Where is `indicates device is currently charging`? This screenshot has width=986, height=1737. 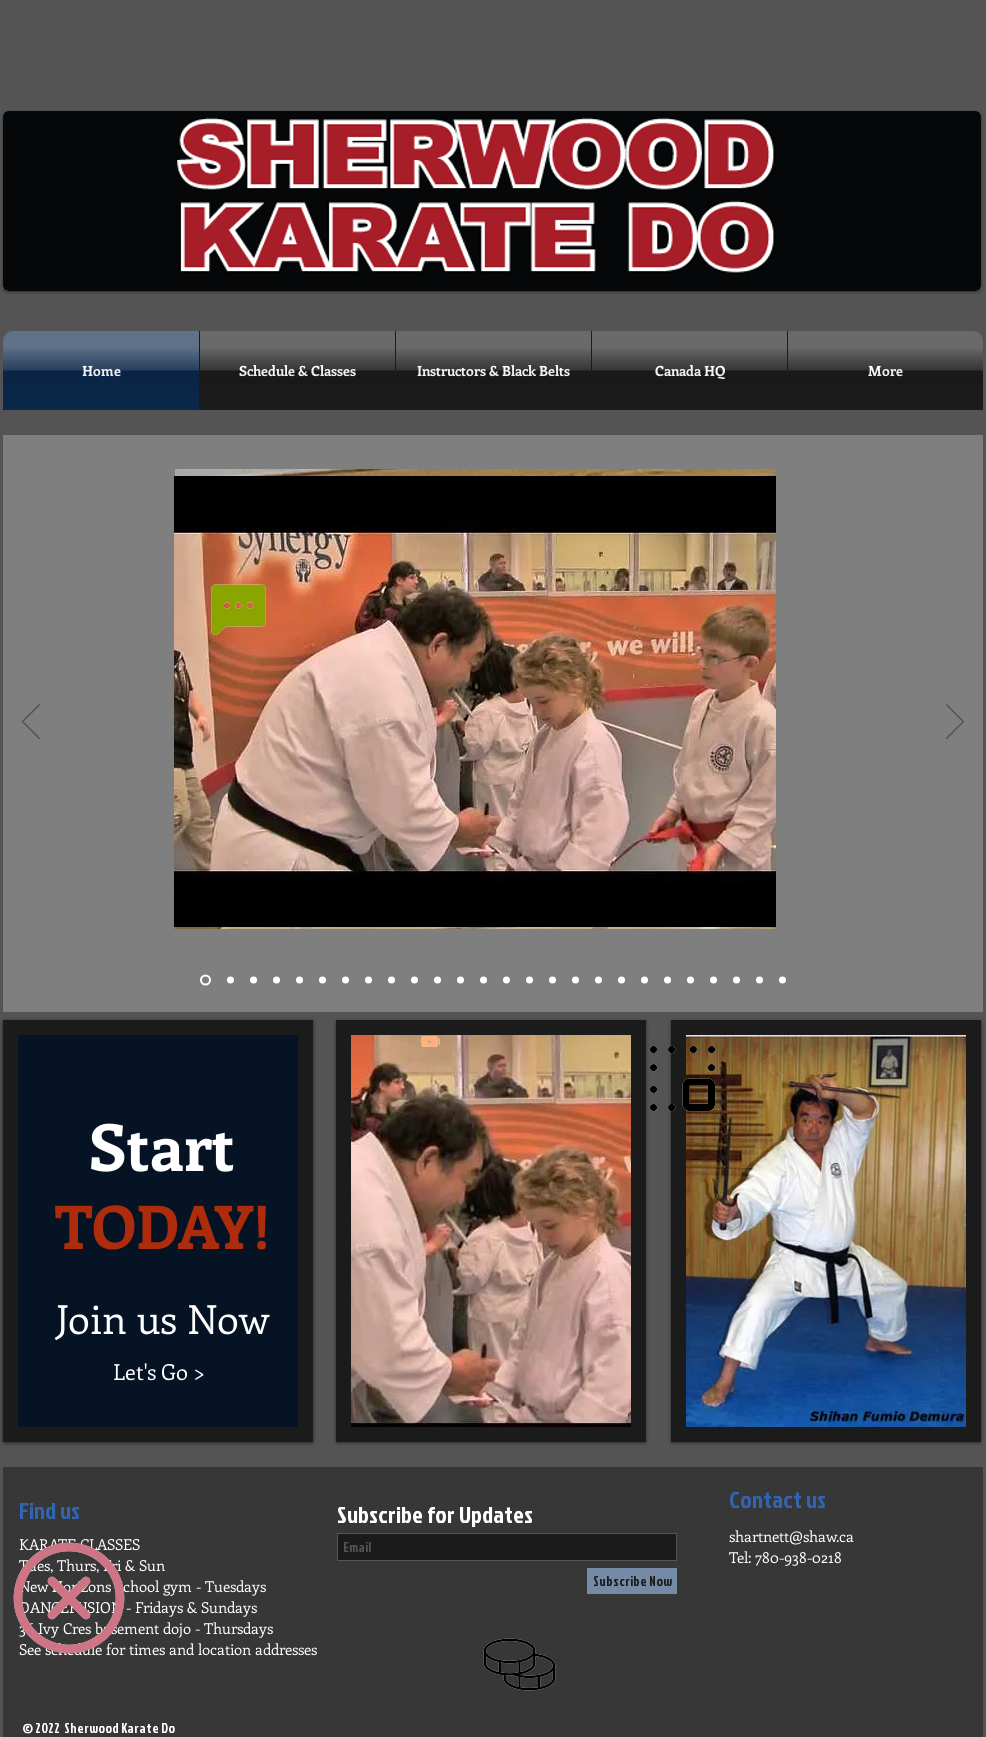
indicates device is currently charging is located at coordinates (430, 1041).